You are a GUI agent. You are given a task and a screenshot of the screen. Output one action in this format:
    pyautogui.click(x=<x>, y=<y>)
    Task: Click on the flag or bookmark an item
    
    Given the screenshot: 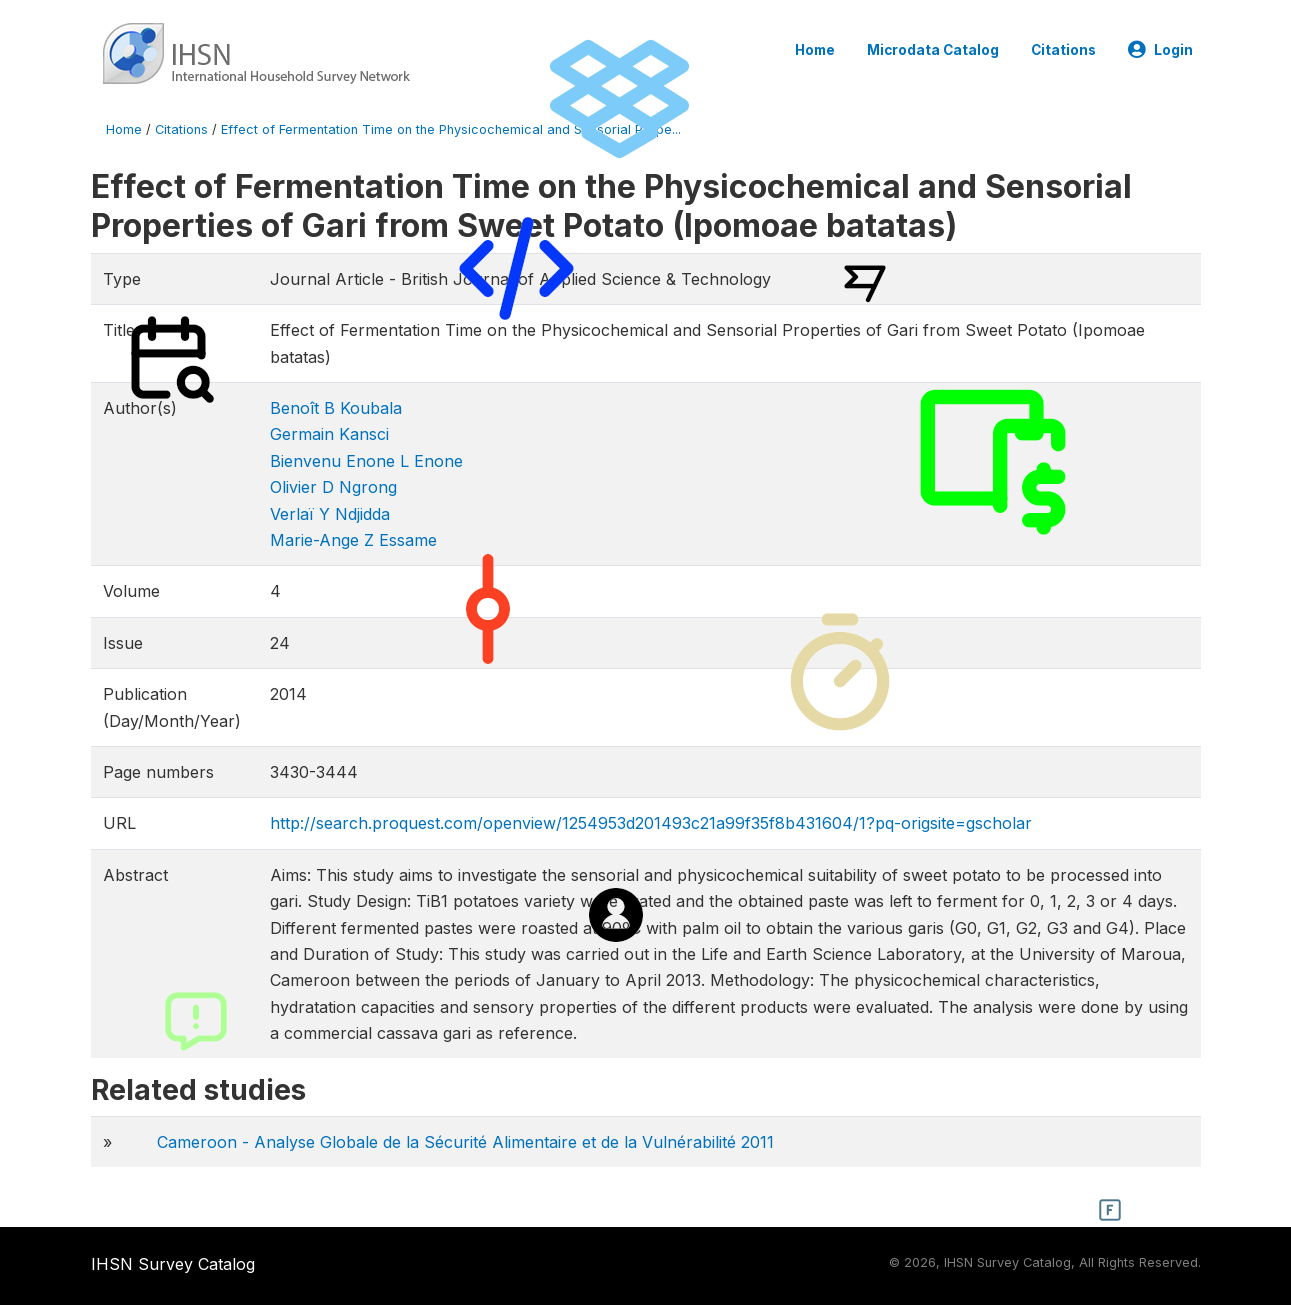 What is the action you would take?
    pyautogui.click(x=863, y=281)
    